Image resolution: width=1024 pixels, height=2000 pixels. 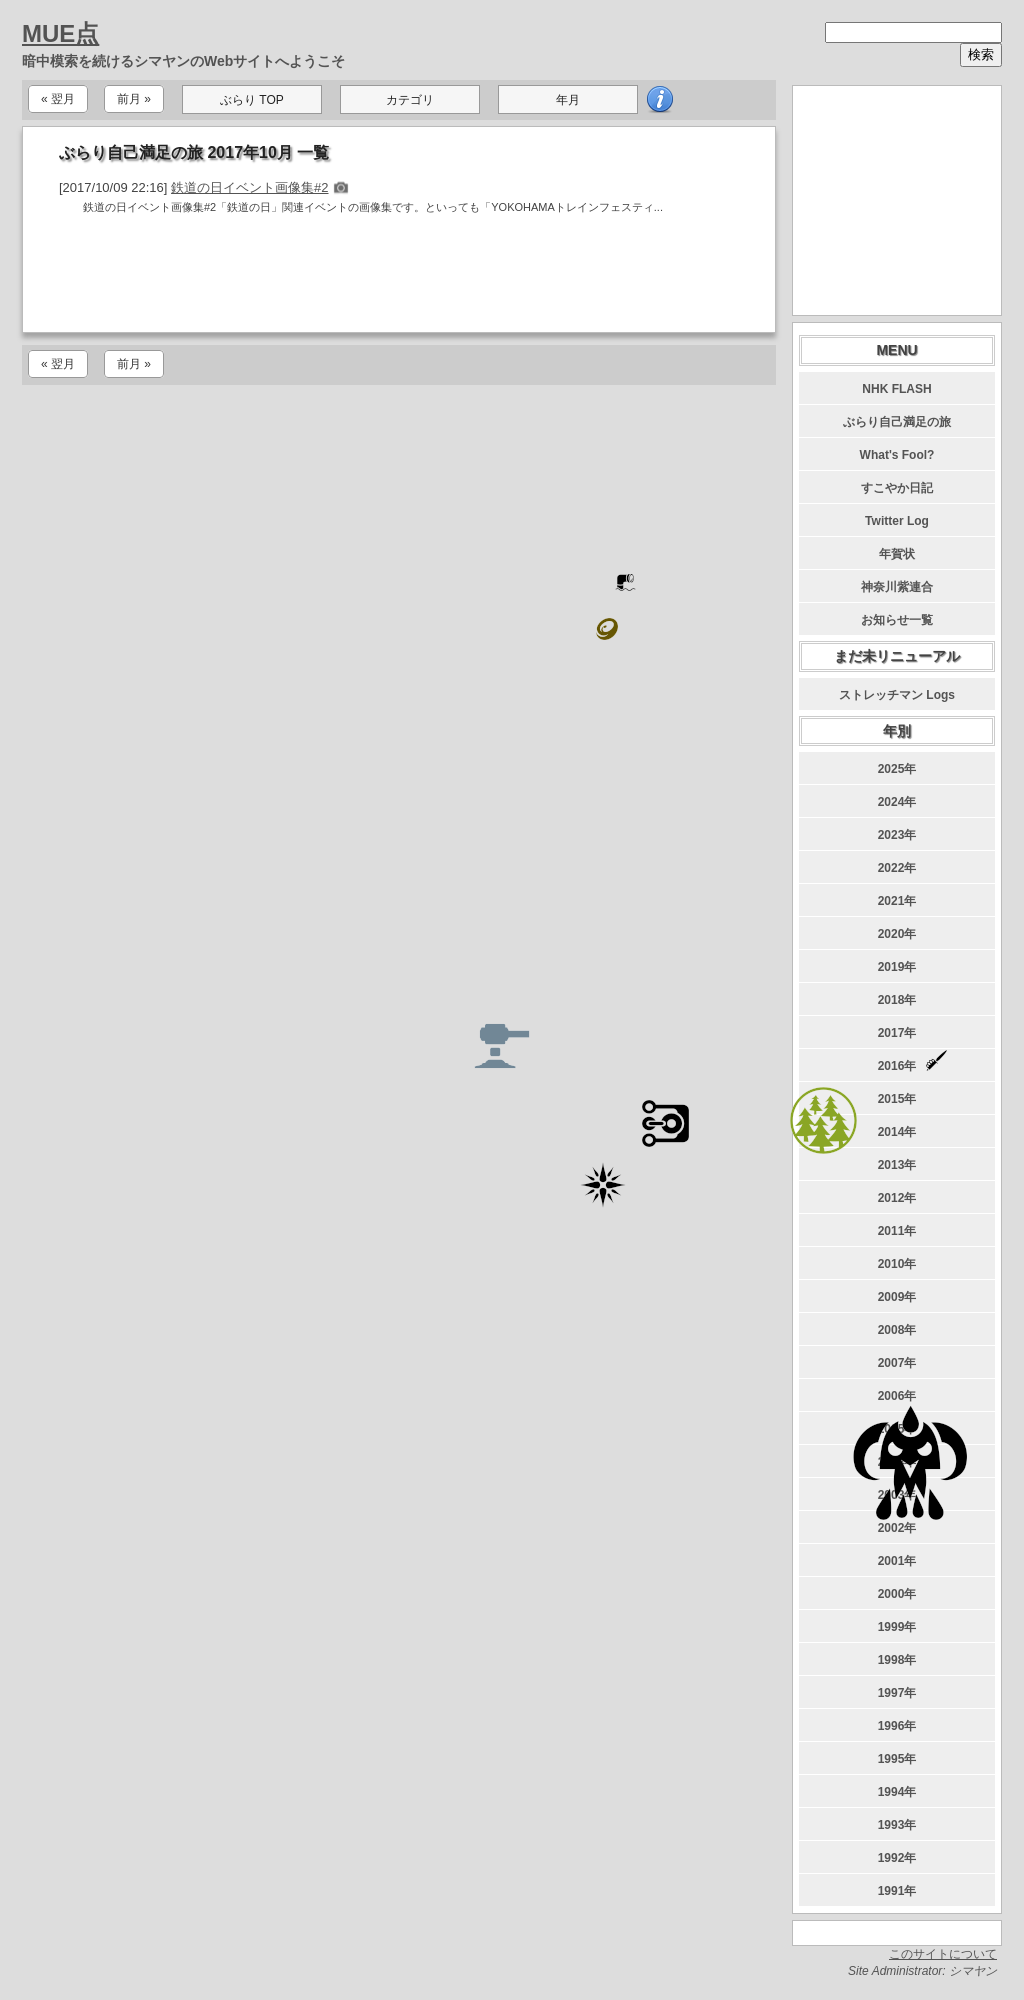 What do you see at coordinates (936, 1060) in the screenshot?
I see `equip a trench knife weapon` at bounding box center [936, 1060].